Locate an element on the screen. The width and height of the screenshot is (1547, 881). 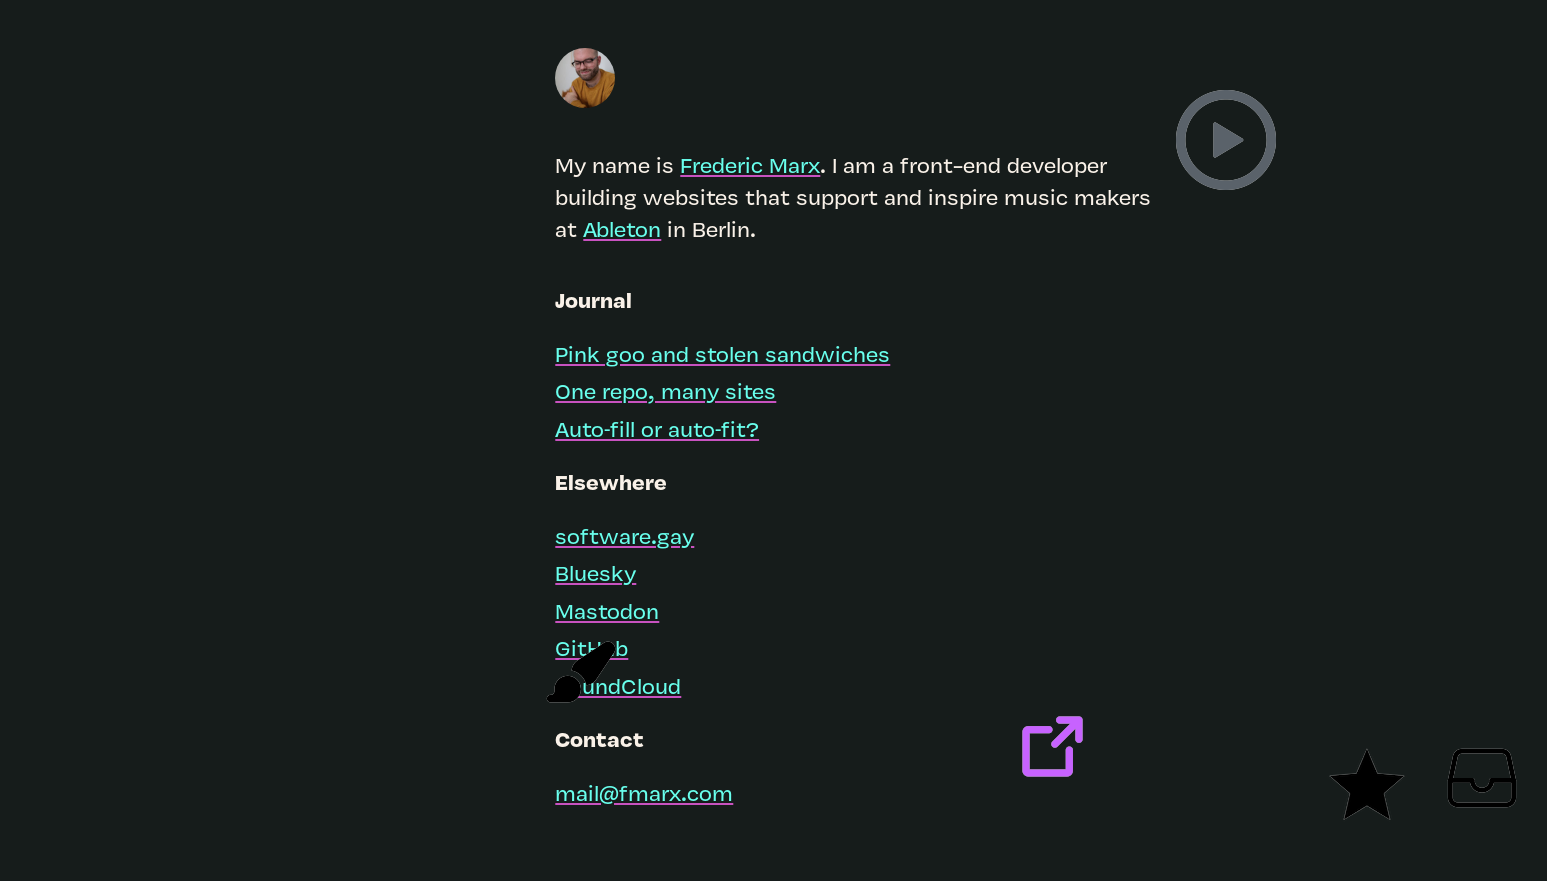
access drawing or painting tools is located at coordinates (581, 672).